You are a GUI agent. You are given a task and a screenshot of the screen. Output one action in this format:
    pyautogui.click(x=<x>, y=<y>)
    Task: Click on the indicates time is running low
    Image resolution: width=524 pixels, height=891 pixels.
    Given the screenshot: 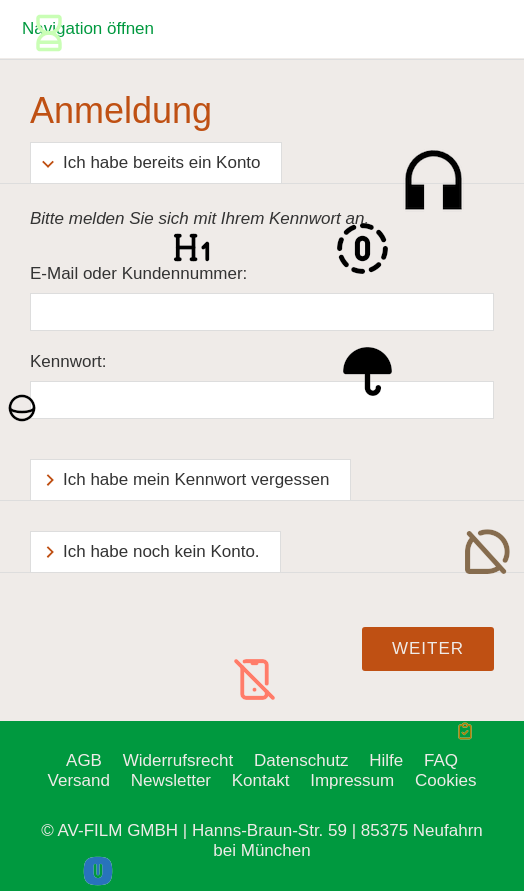 What is the action you would take?
    pyautogui.click(x=49, y=33)
    